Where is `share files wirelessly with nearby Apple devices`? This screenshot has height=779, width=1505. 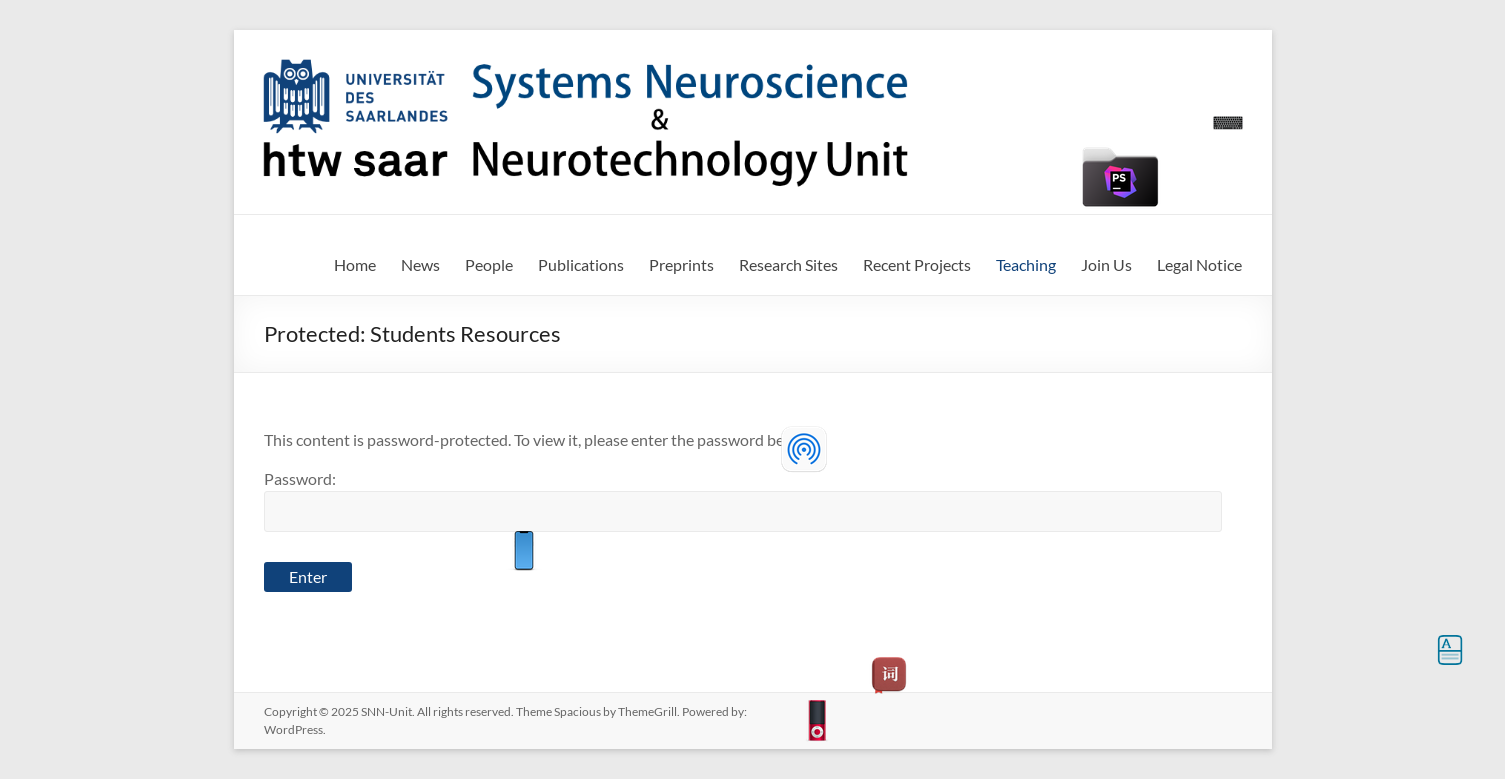
share files wirelessly with nearby Apple devices is located at coordinates (804, 449).